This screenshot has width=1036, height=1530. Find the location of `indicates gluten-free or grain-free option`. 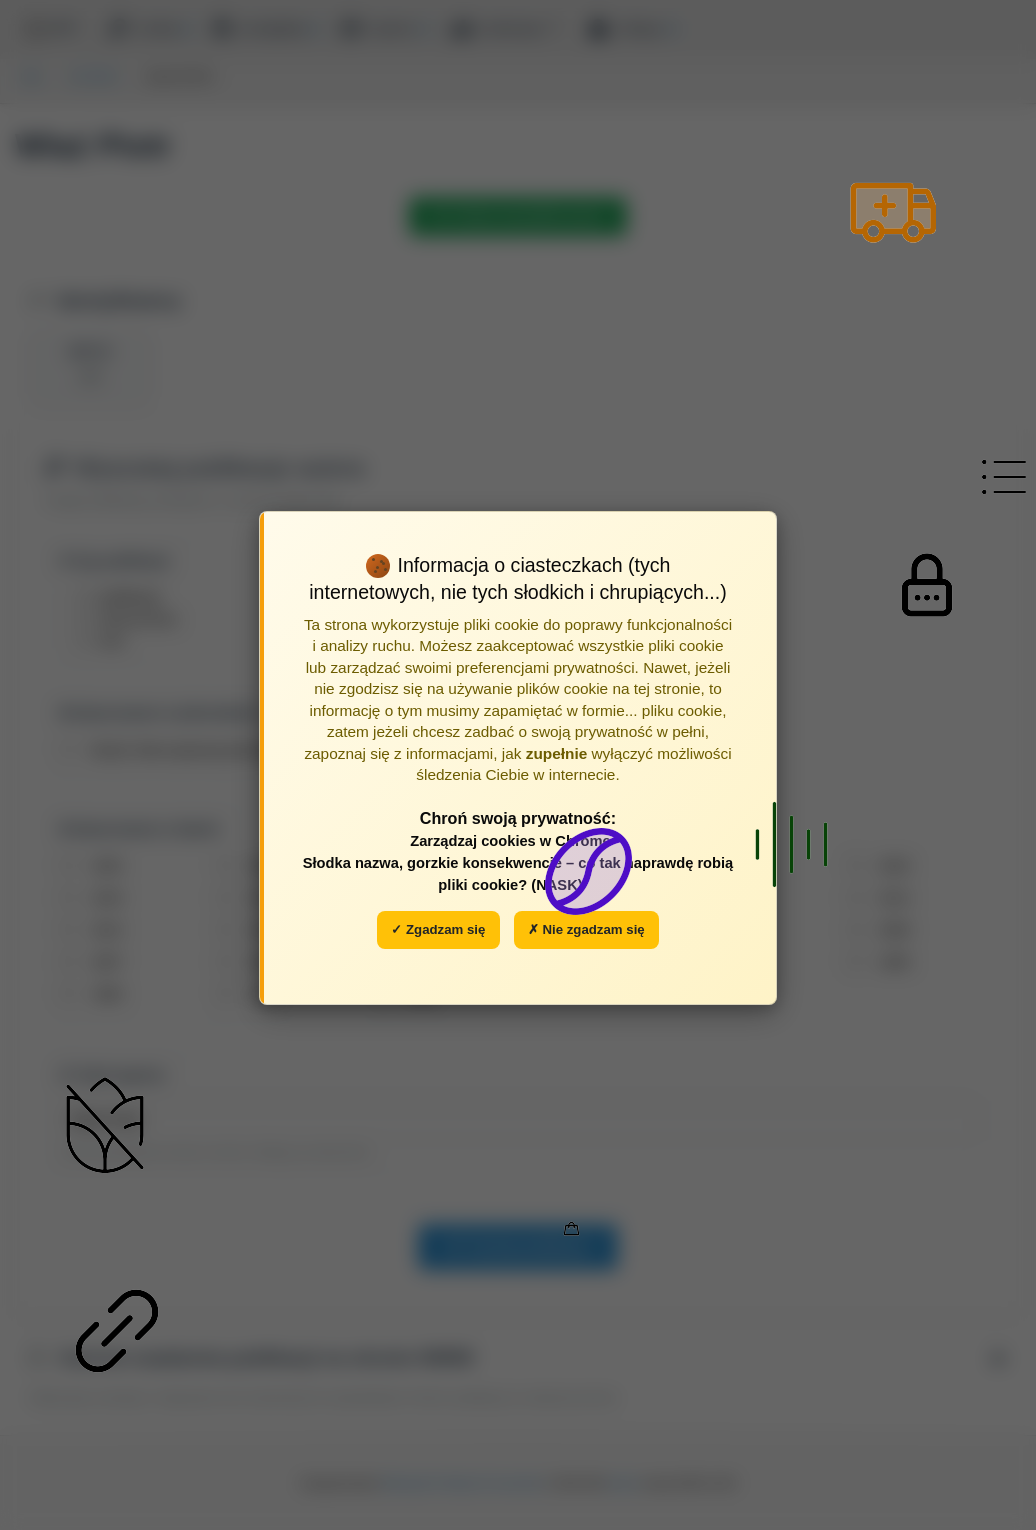

indicates gluten-free or grain-free option is located at coordinates (105, 1127).